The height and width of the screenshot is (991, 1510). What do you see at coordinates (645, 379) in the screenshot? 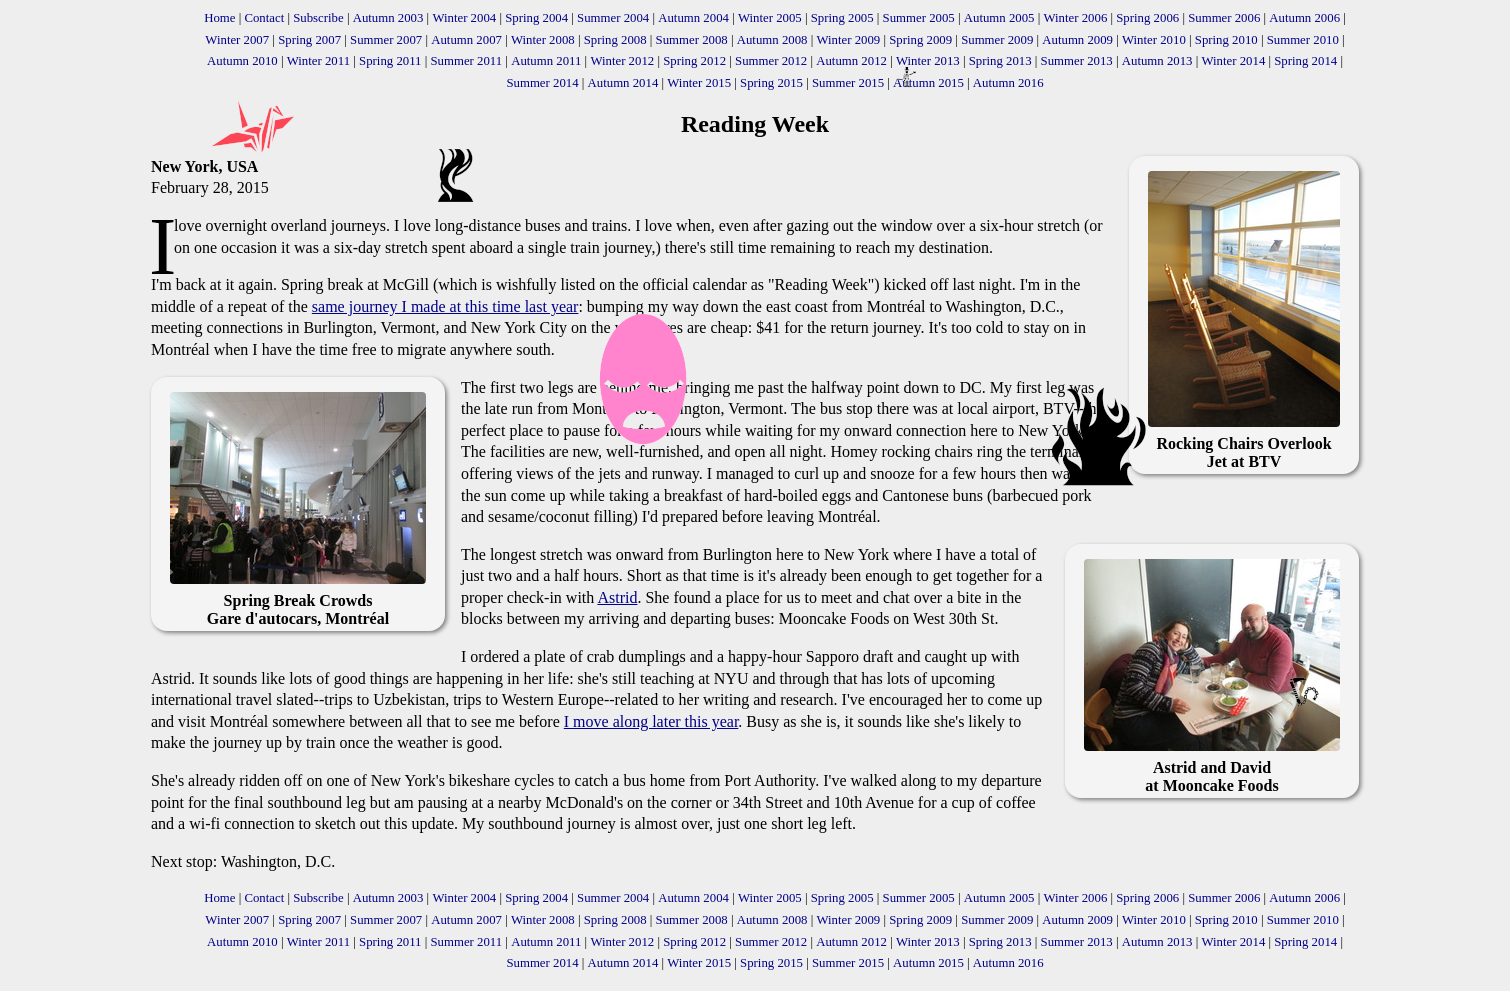
I see `indicates a sleepy or drowsy character state` at bounding box center [645, 379].